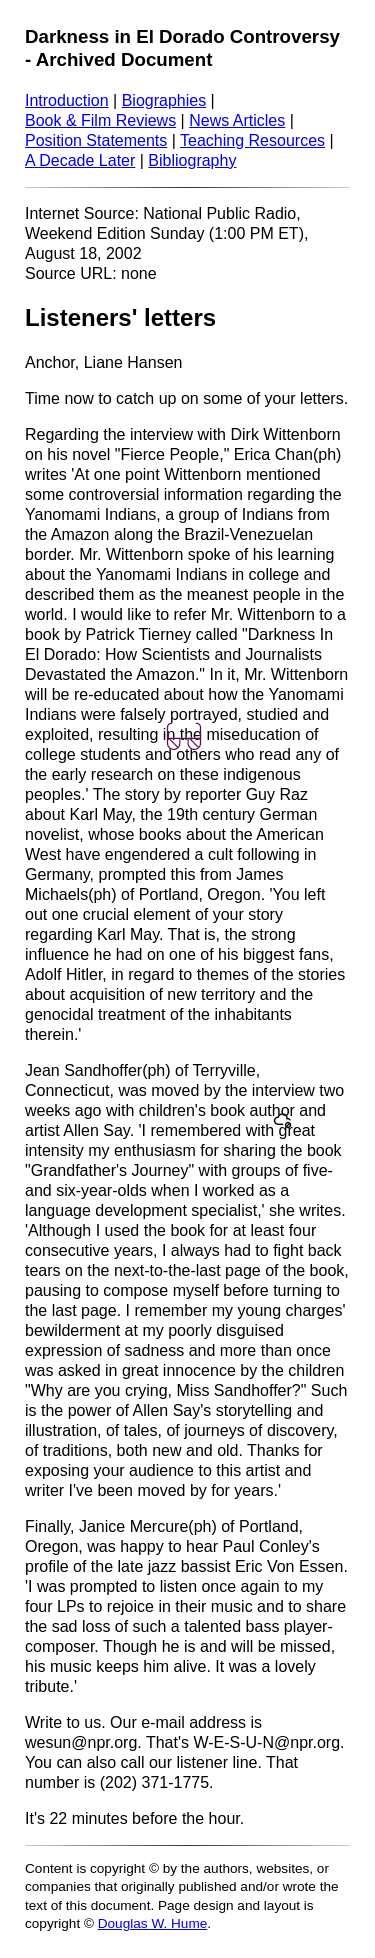 This screenshot has width=375, height=1958. What do you see at coordinates (282, 1119) in the screenshot?
I see `cancel cloud upload or sync` at bounding box center [282, 1119].